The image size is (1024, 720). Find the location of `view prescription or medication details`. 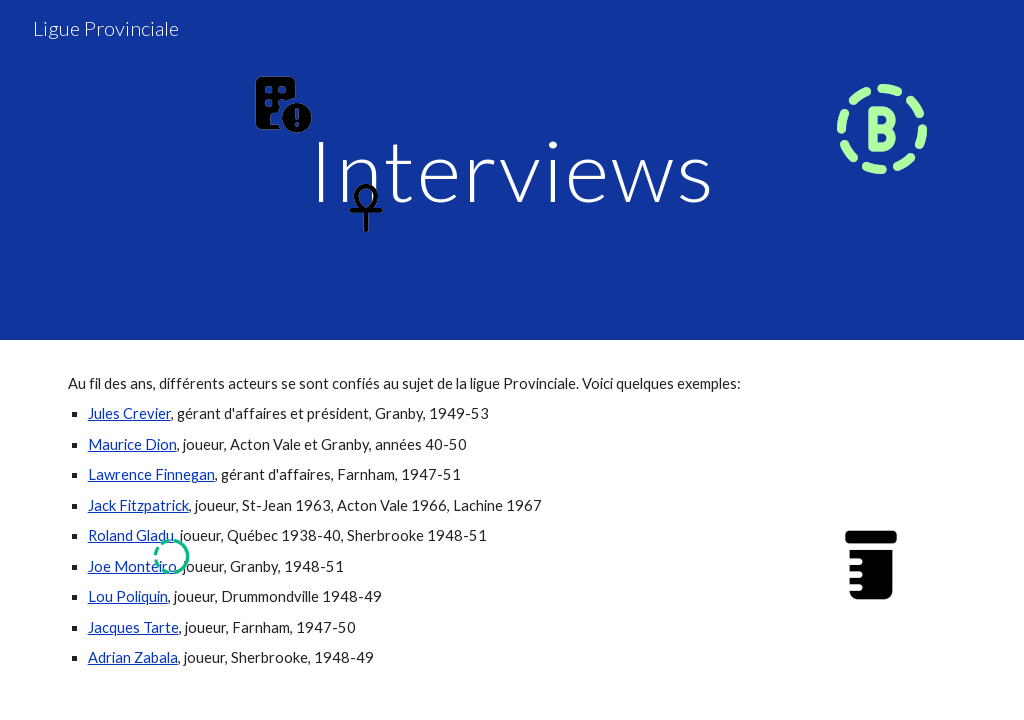

view prescription or medication details is located at coordinates (871, 565).